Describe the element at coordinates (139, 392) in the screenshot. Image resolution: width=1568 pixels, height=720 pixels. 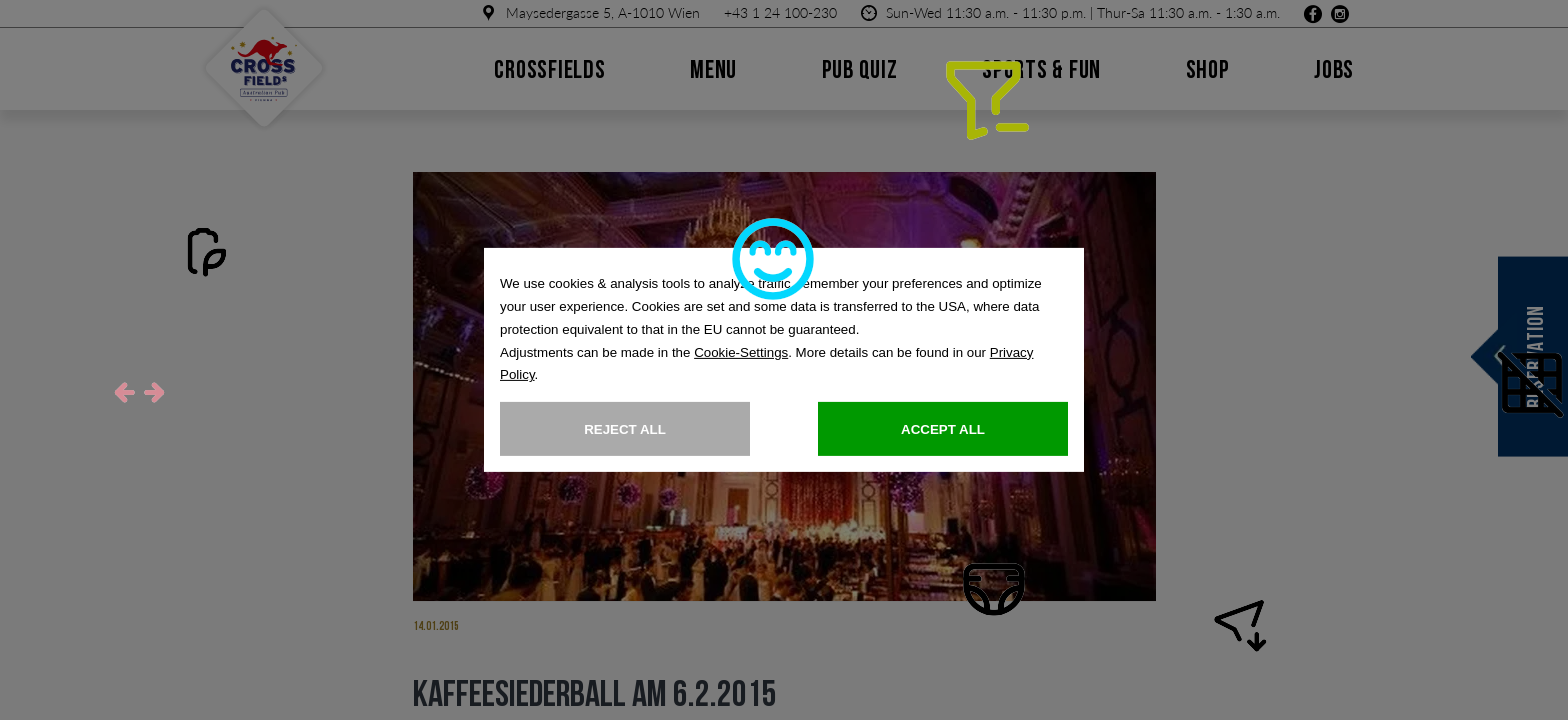
I see `adjust horizontal position or spacing` at that location.